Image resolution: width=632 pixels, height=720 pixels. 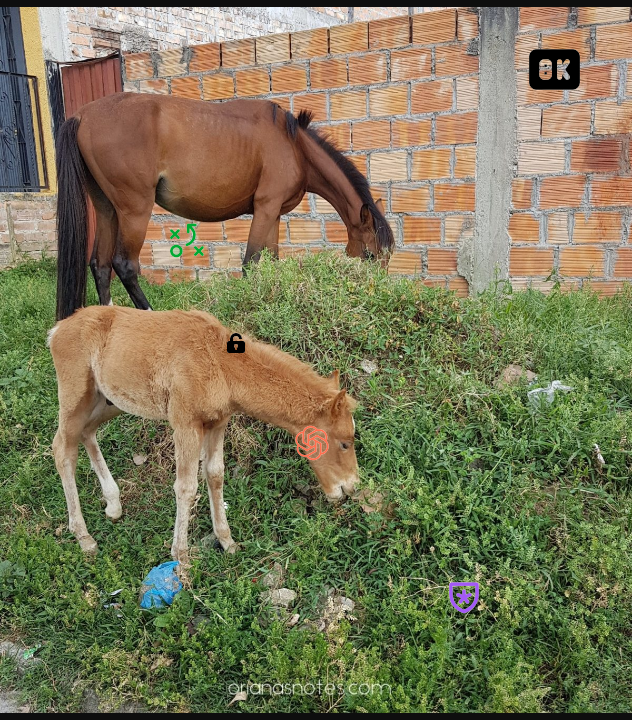 What do you see at coordinates (554, 69) in the screenshot?
I see `indicates 8K video resolution quality` at bounding box center [554, 69].